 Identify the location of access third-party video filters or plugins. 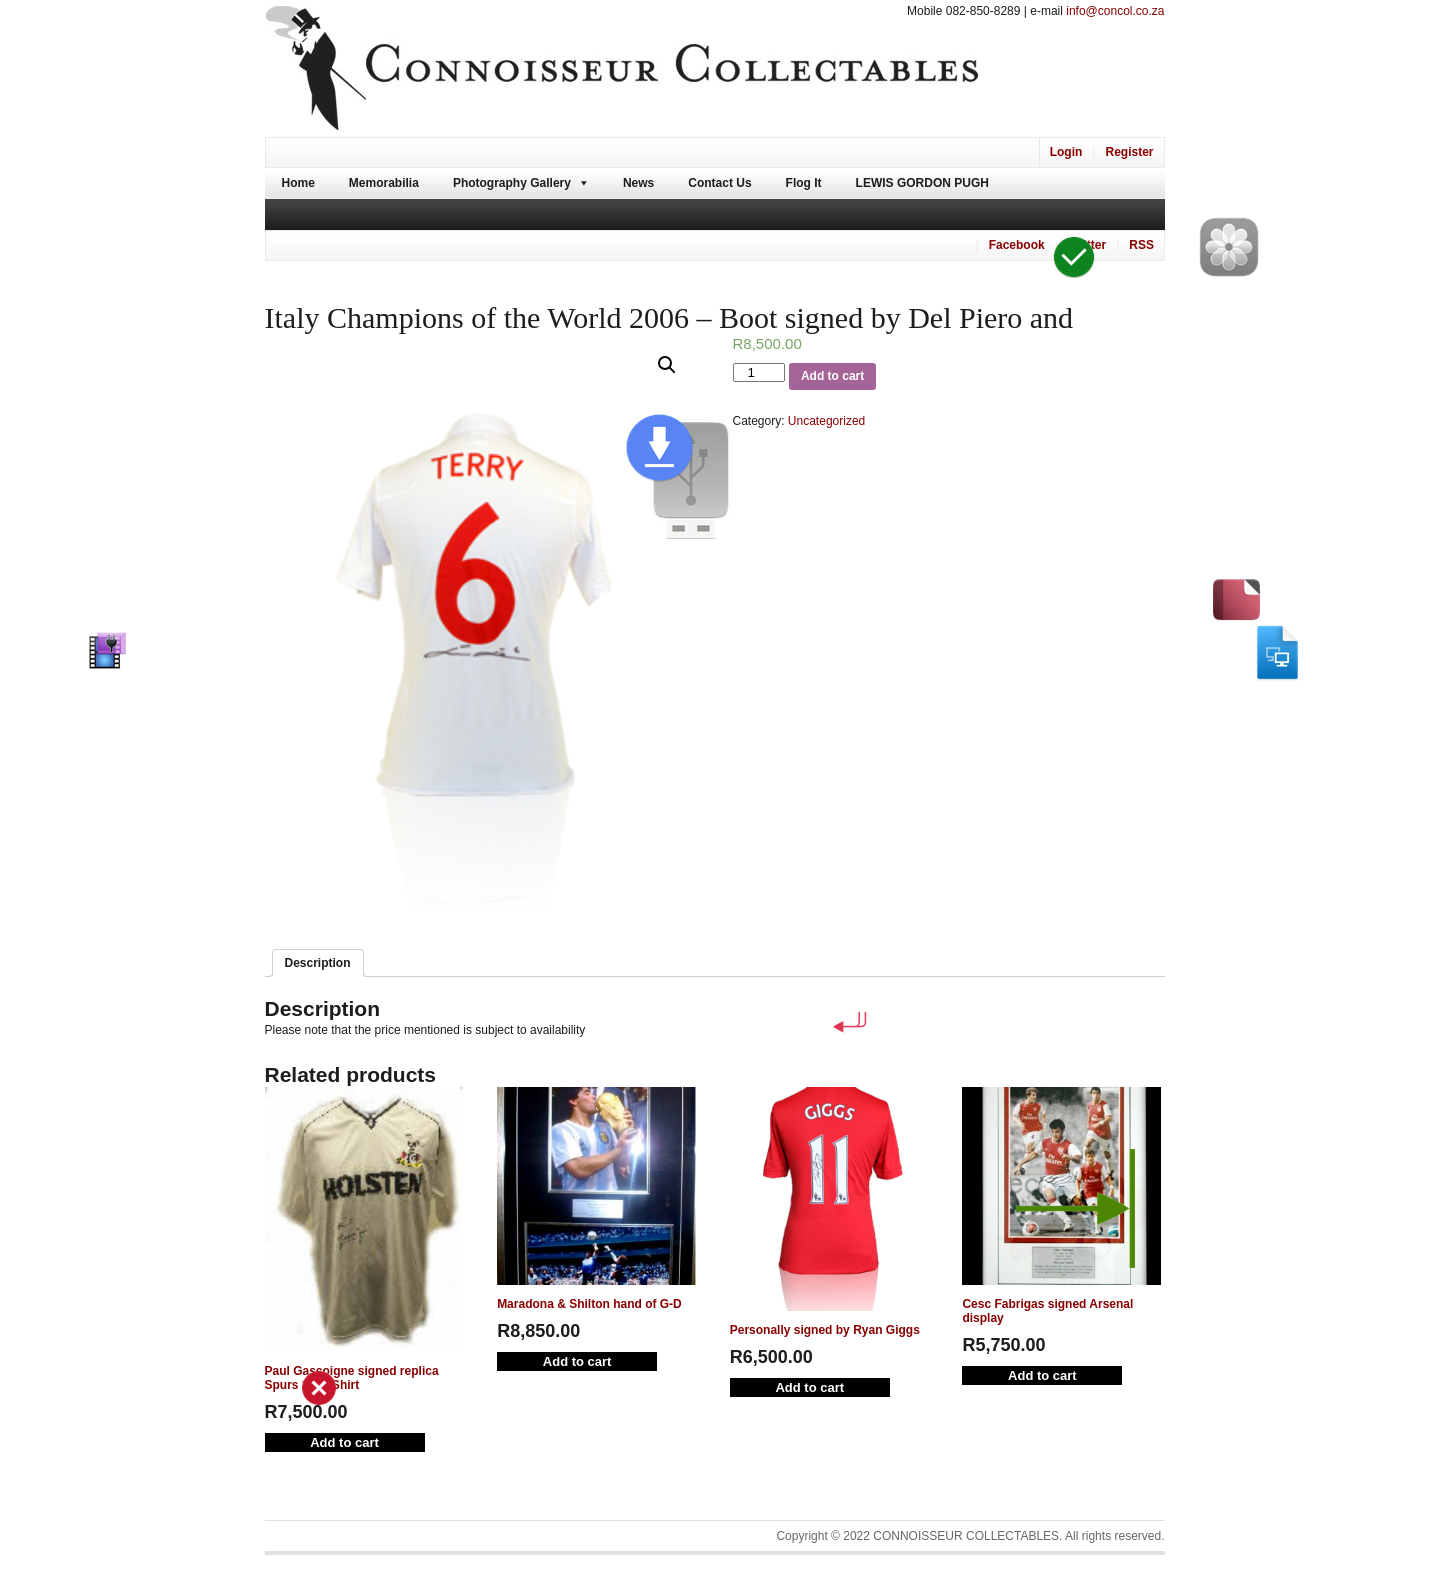
(107, 650).